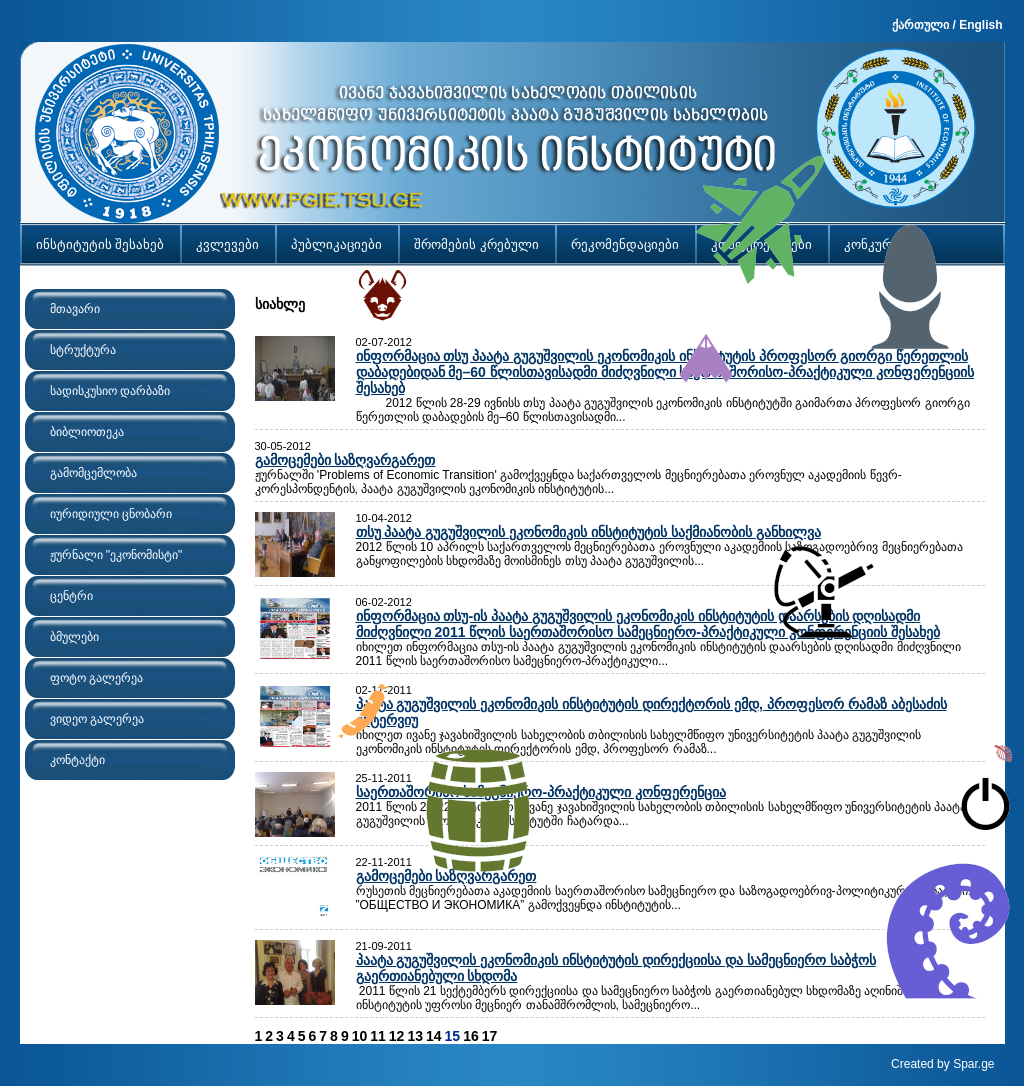 Image resolution: width=1024 pixels, height=1086 pixels. Describe the element at coordinates (947, 931) in the screenshot. I see `indicates a sea creature or ocean-themed game element` at that location.